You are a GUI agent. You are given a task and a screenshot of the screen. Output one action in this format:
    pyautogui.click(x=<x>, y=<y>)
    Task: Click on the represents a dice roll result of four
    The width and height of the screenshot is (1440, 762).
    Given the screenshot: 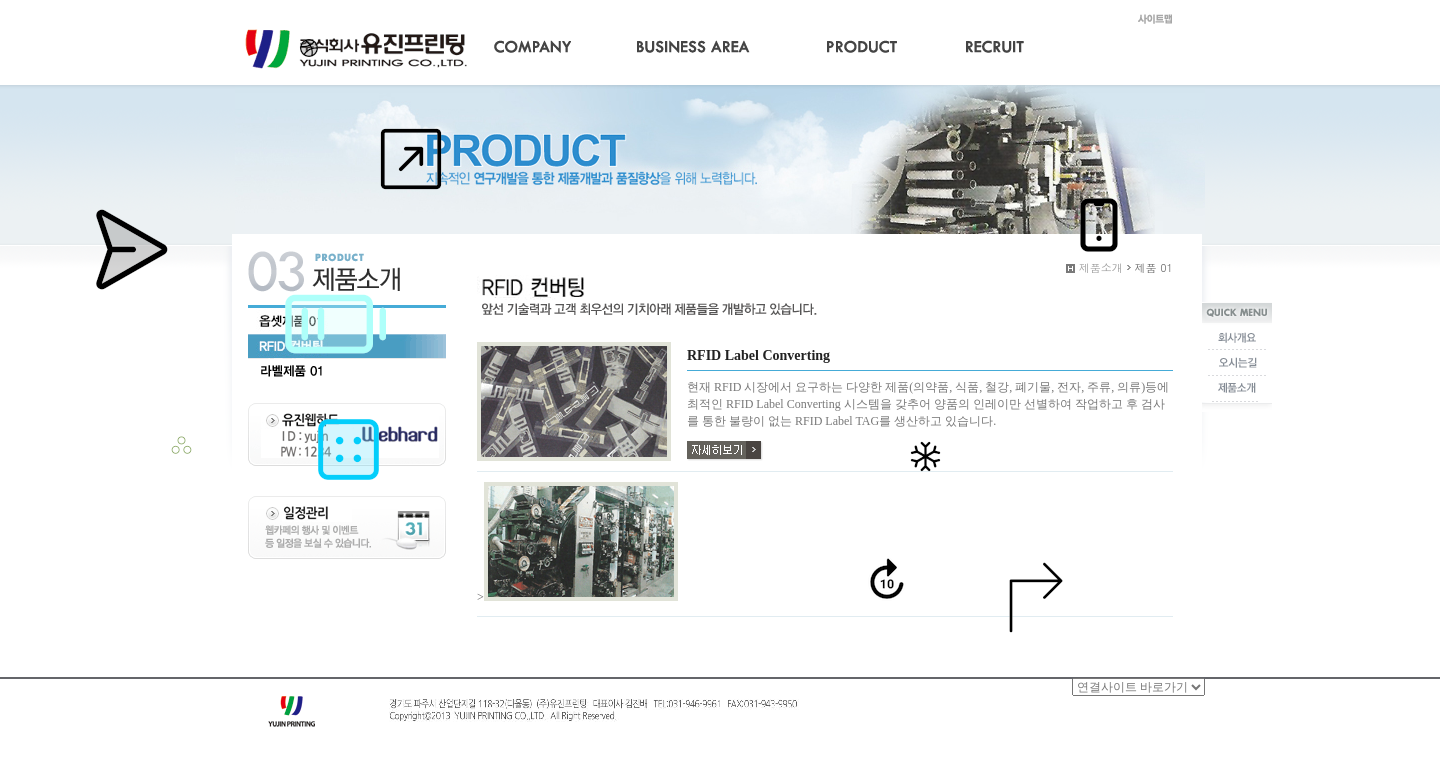 What is the action you would take?
    pyautogui.click(x=348, y=449)
    